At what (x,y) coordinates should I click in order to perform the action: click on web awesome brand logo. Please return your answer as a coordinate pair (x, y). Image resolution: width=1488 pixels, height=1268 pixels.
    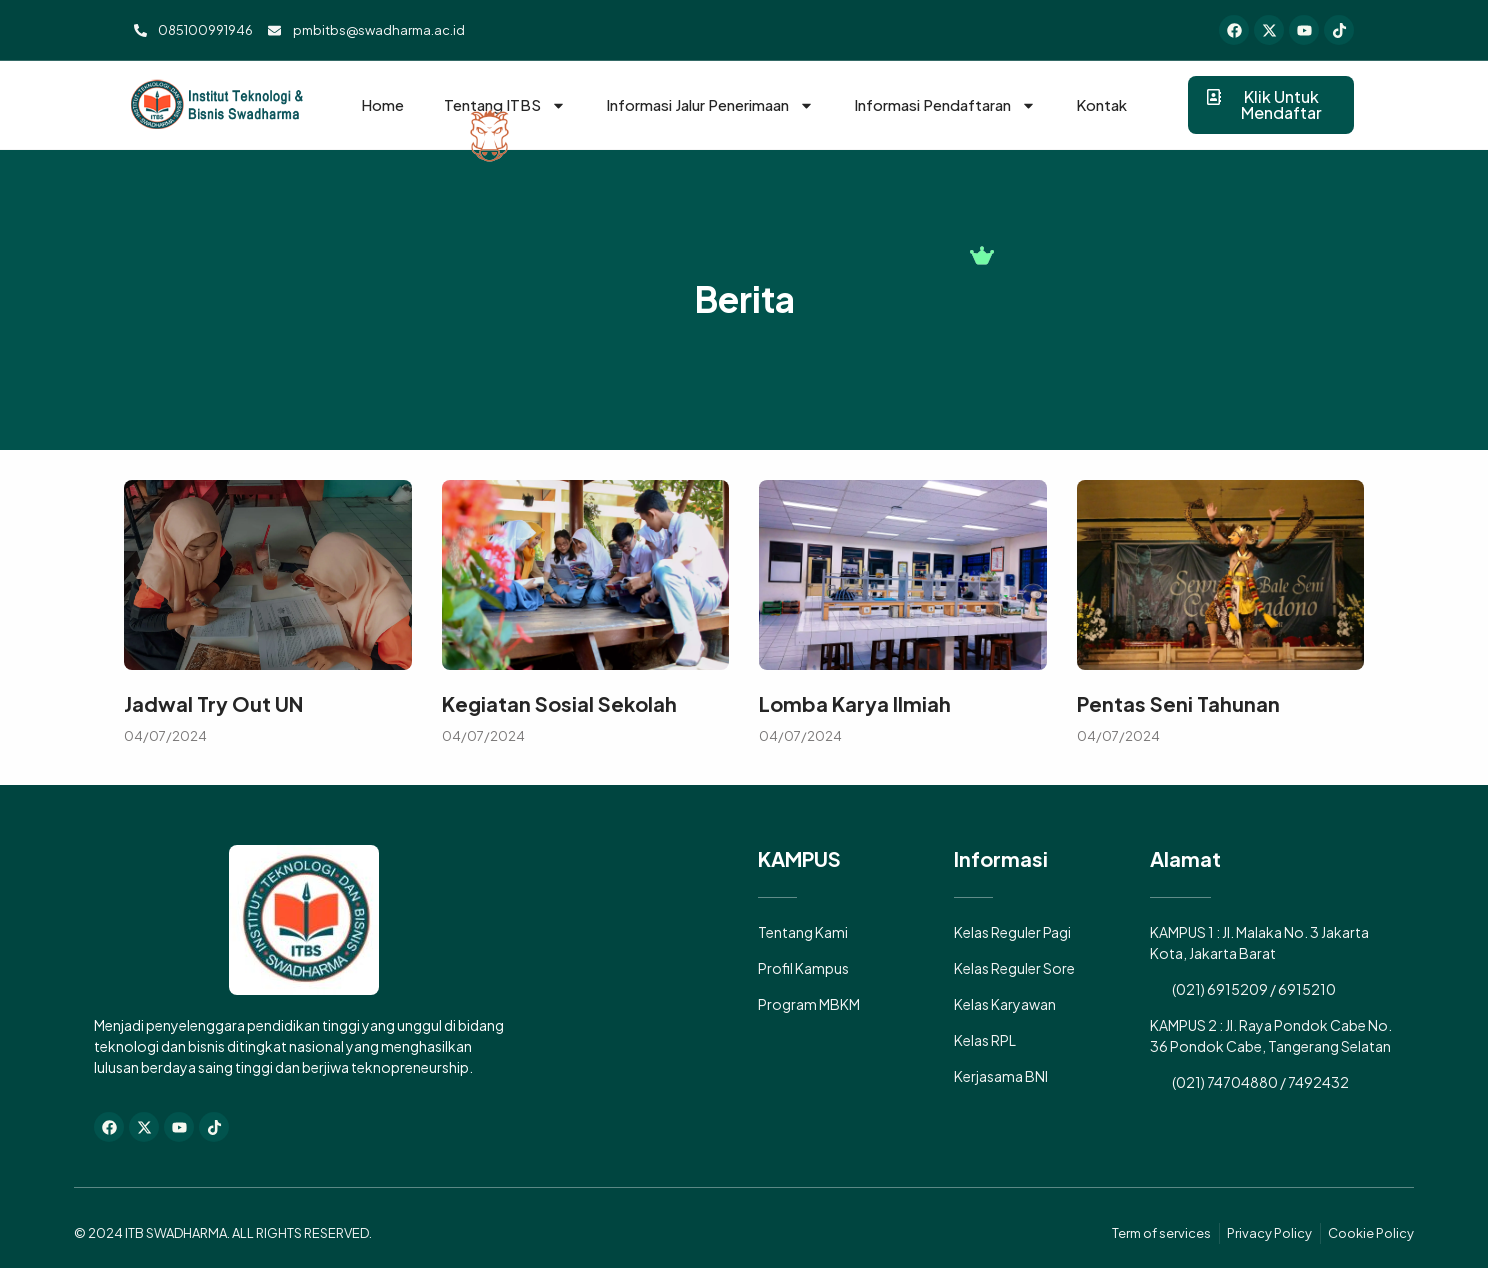
    Looking at the image, I should click on (982, 256).